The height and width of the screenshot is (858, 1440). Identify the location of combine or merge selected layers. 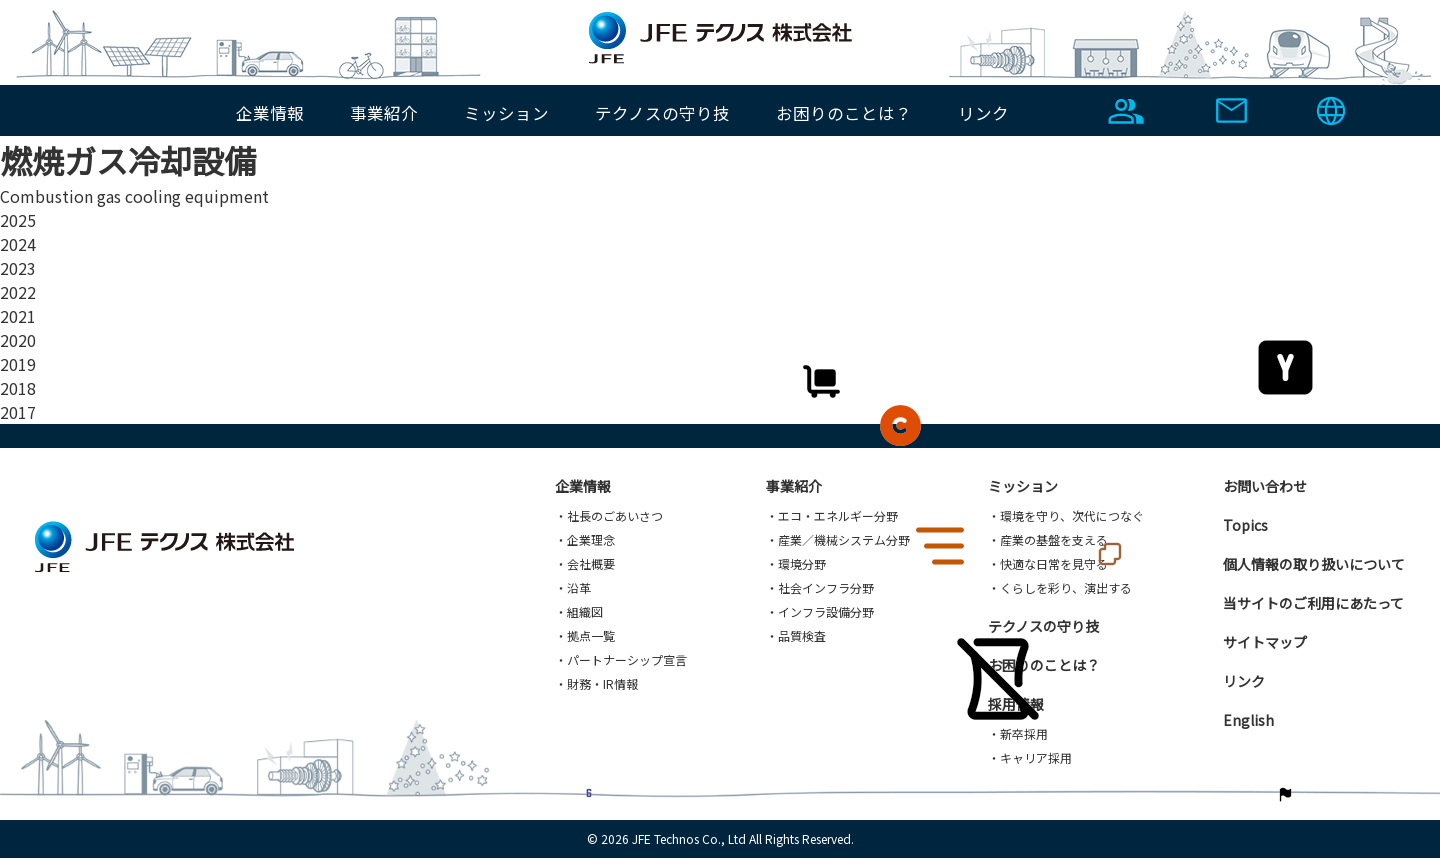
(1110, 554).